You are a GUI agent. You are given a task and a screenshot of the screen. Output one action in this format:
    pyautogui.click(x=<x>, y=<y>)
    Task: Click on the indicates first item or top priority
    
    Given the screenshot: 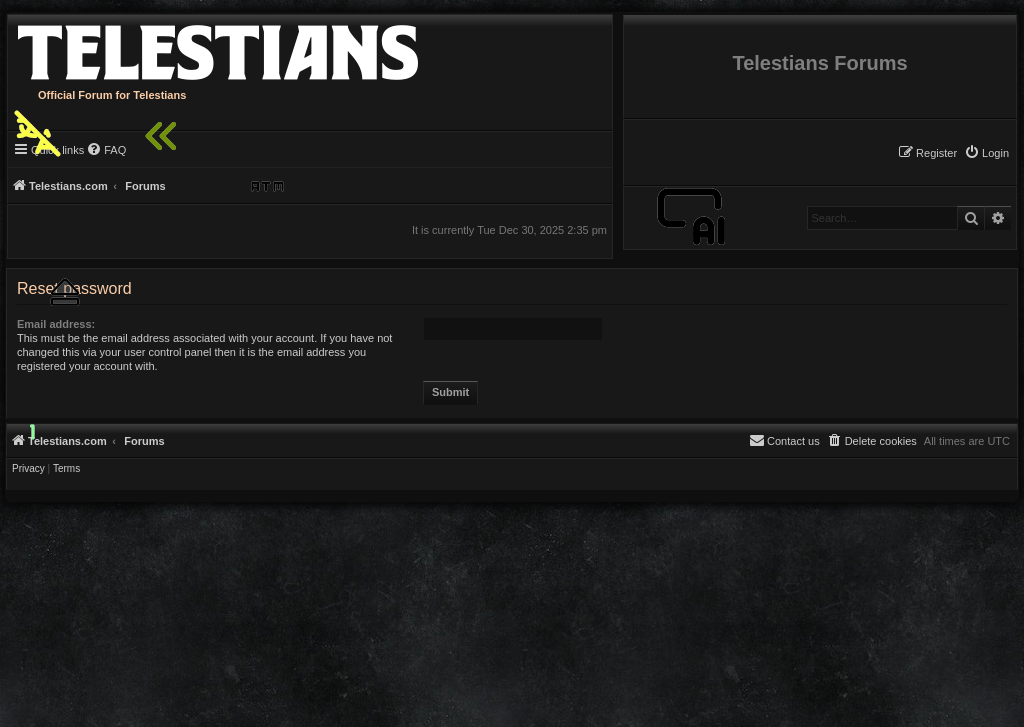 What is the action you would take?
    pyautogui.click(x=33, y=432)
    